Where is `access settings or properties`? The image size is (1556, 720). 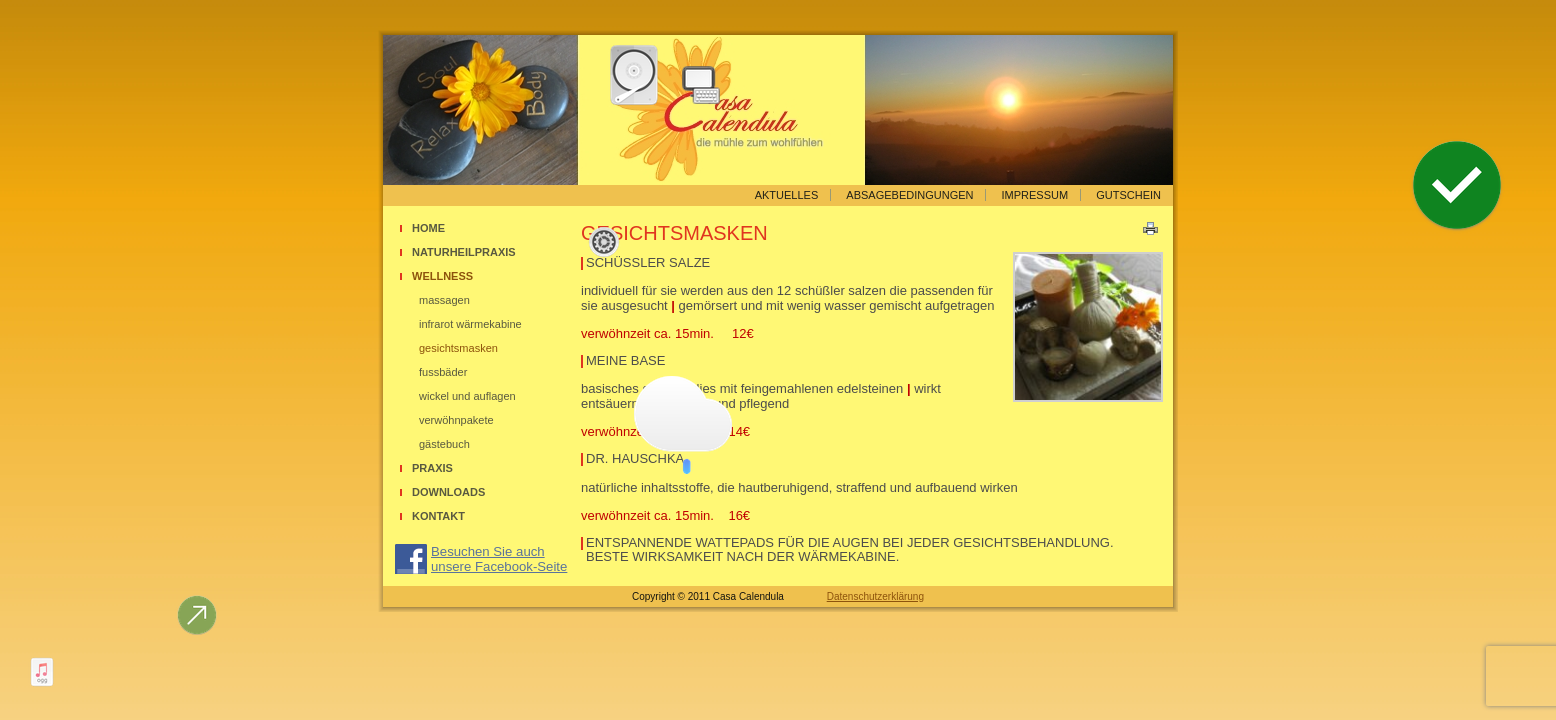
access settings or properties is located at coordinates (604, 242).